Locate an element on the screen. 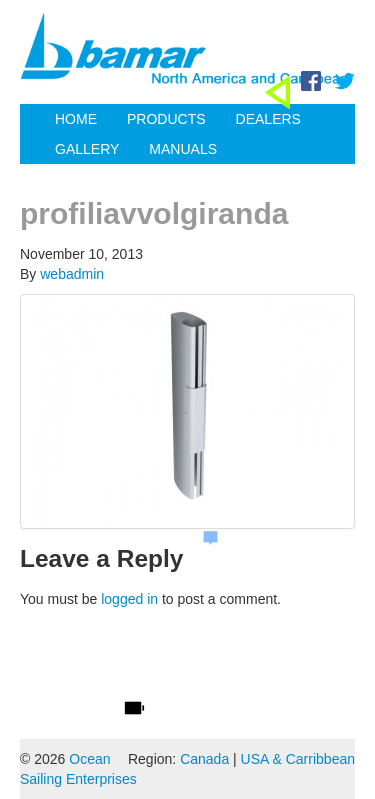  indicates current battery level is located at coordinates (134, 708).